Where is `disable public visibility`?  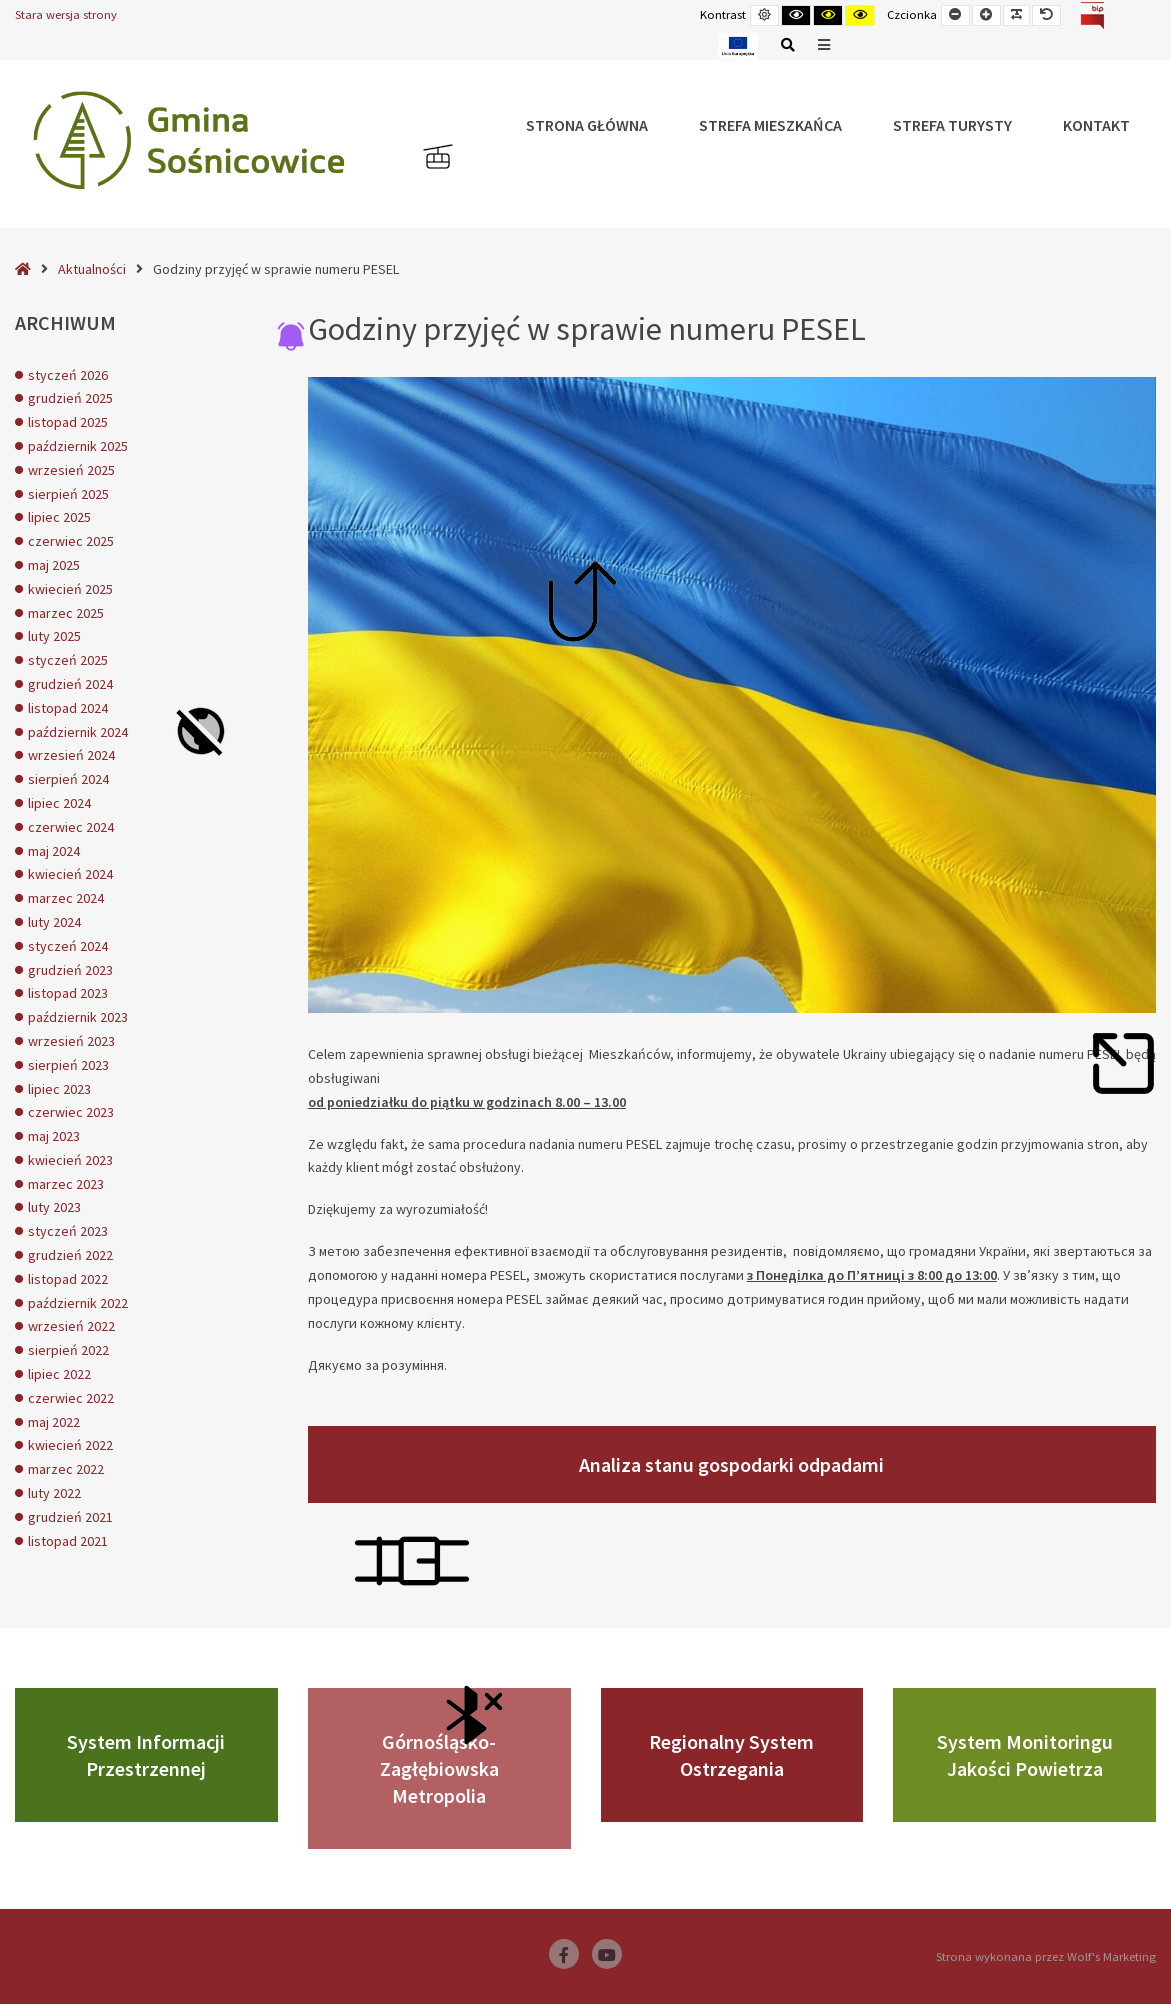
disable public visibility is located at coordinates (201, 731).